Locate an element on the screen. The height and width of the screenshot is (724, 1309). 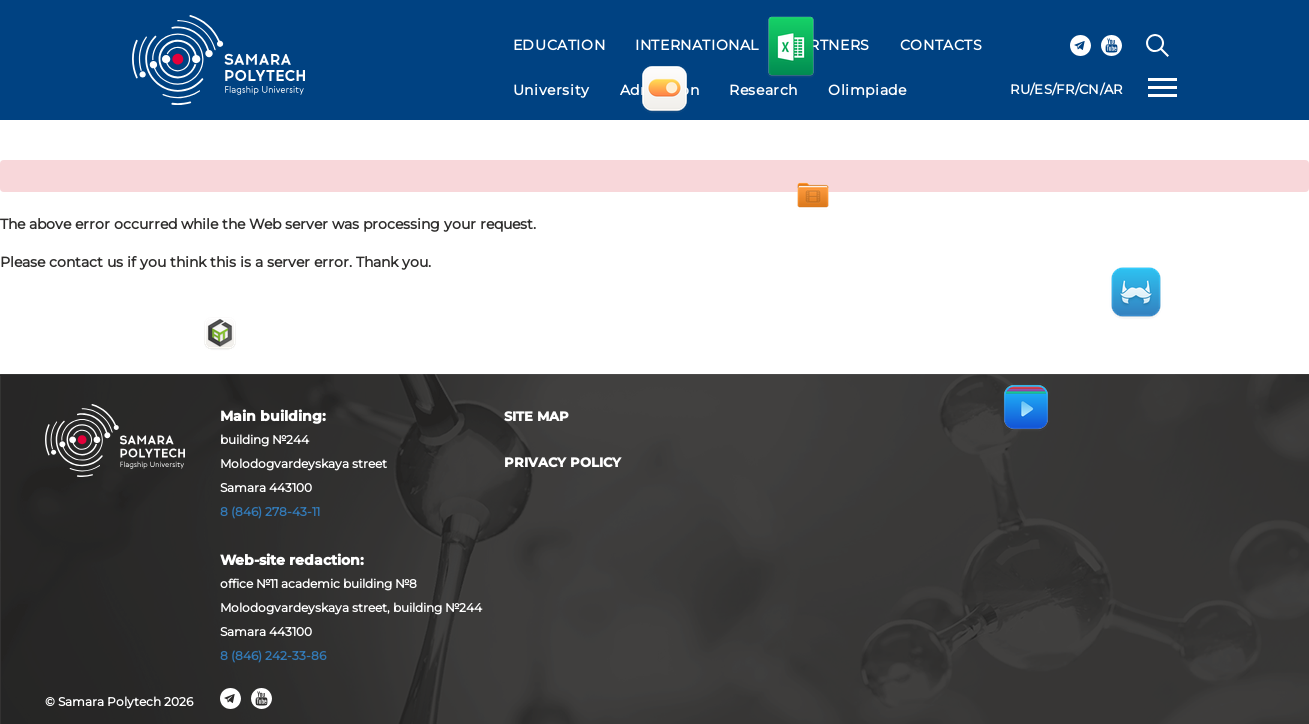
open calligra stage presentation app is located at coordinates (1026, 407).